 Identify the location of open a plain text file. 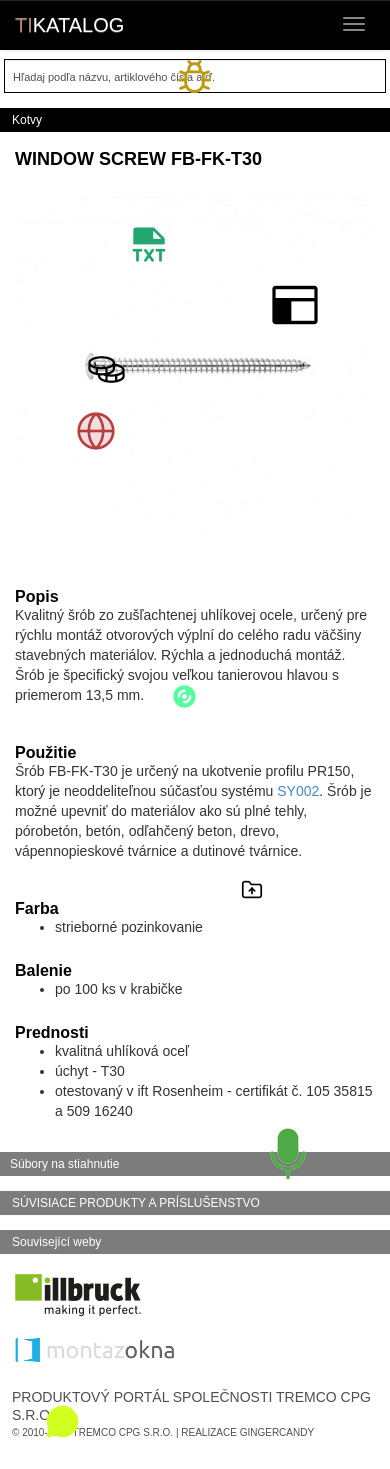
(149, 246).